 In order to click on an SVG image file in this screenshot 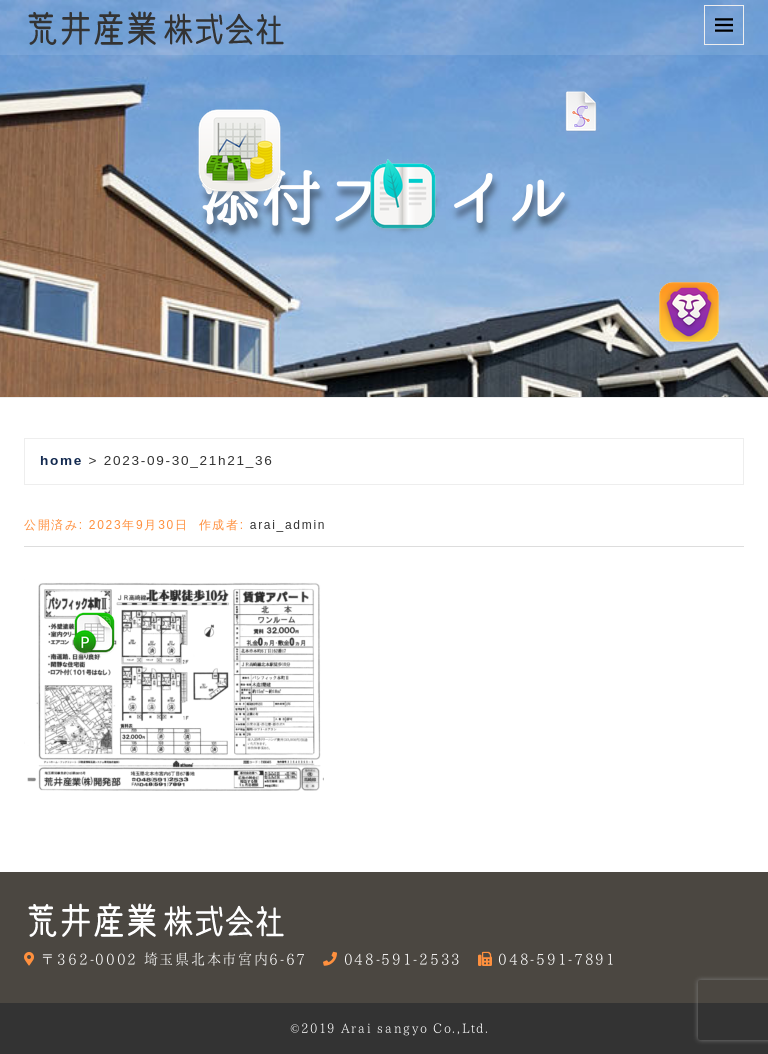, I will do `click(581, 112)`.